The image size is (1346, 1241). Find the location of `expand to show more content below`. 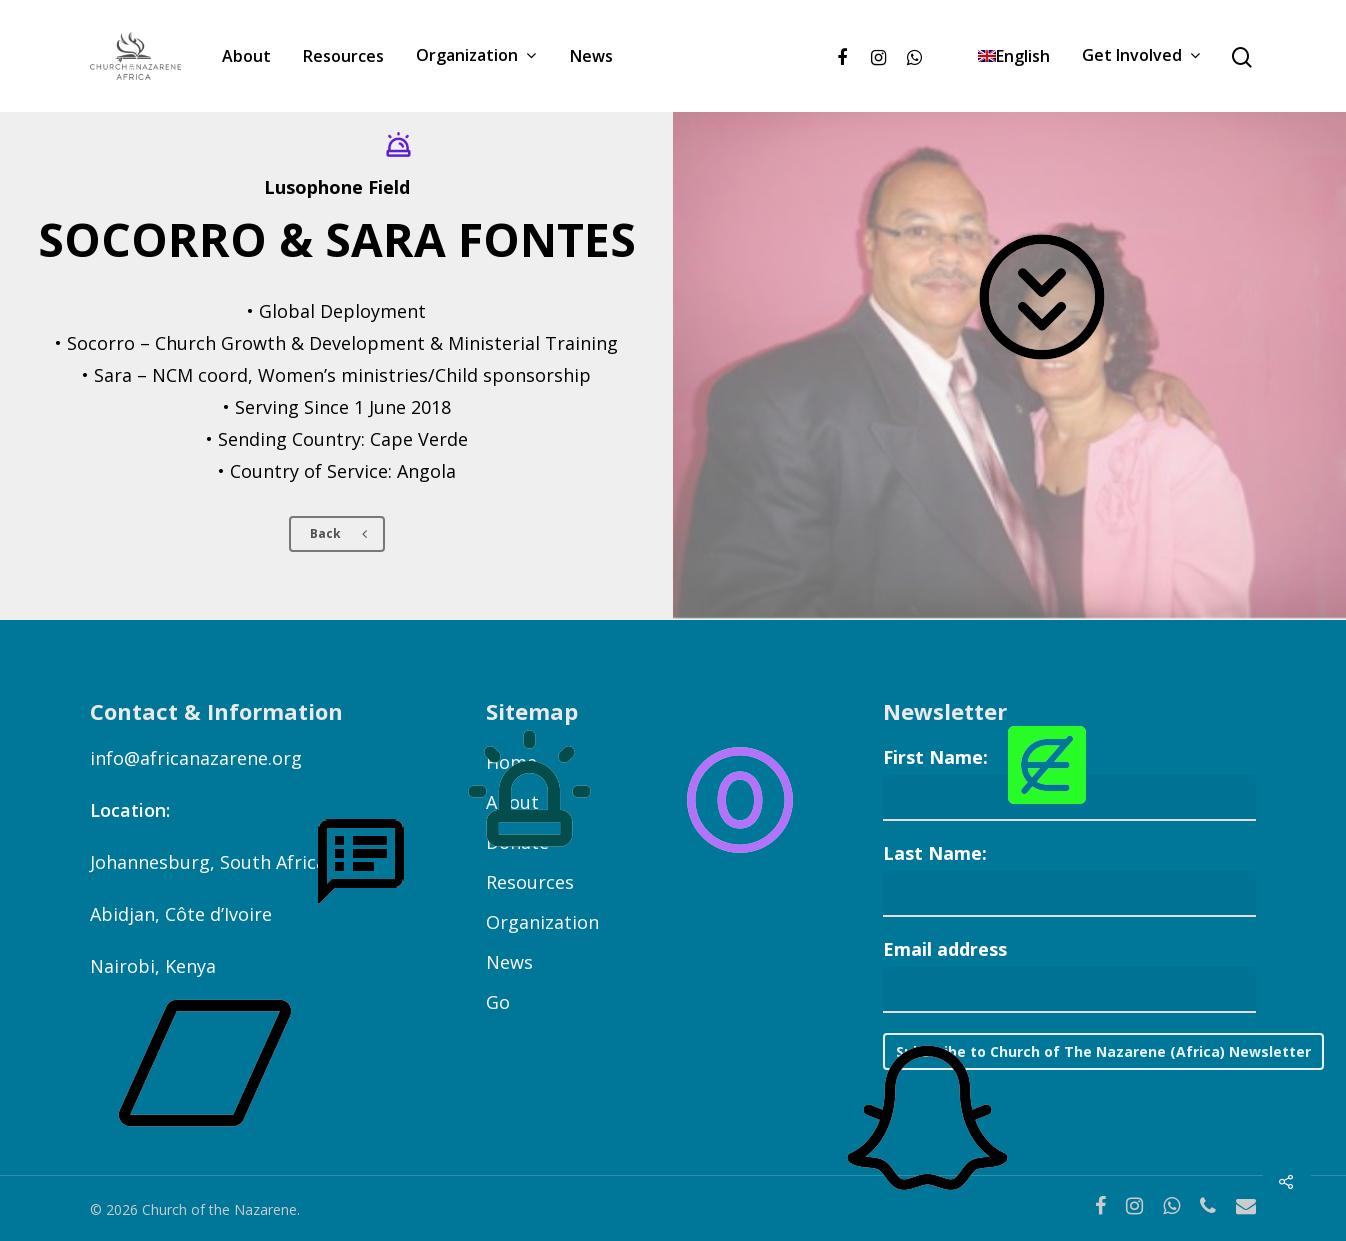

expand to show more content below is located at coordinates (1042, 297).